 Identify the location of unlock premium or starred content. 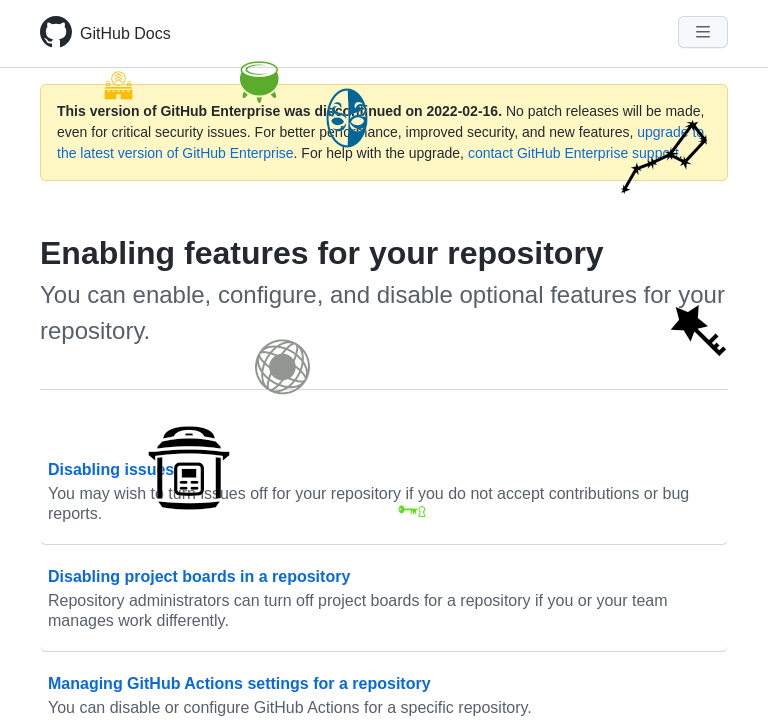
(698, 330).